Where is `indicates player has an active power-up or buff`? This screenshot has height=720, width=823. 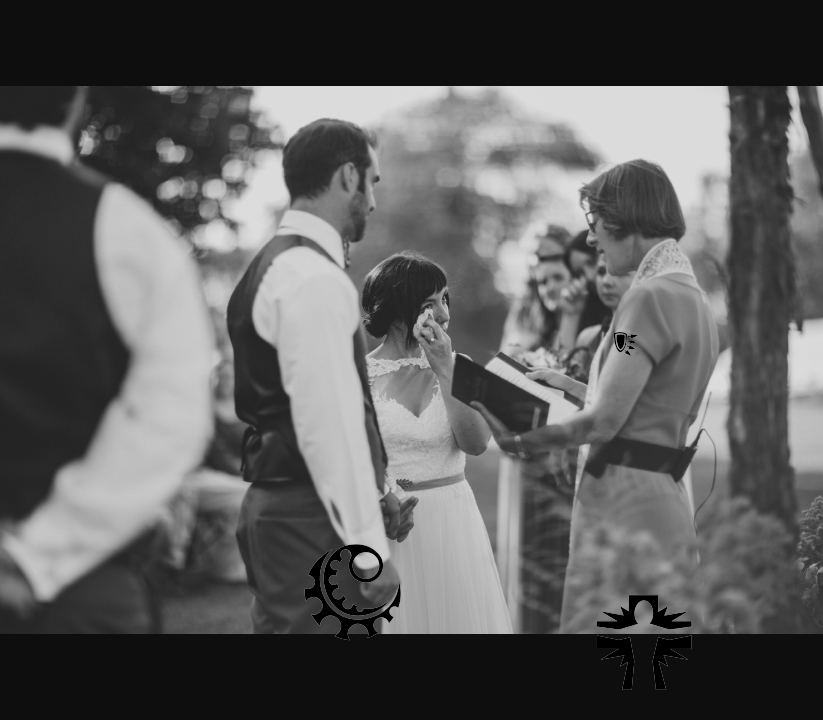
indicates player has an active power-up or buff is located at coordinates (644, 642).